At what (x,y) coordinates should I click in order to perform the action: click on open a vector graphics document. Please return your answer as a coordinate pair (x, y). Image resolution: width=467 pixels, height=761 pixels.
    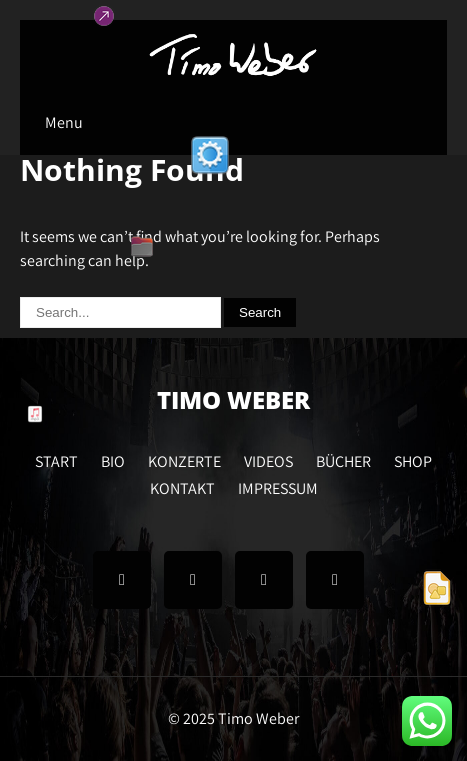
    Looking at the image, I should click on (437, 588).